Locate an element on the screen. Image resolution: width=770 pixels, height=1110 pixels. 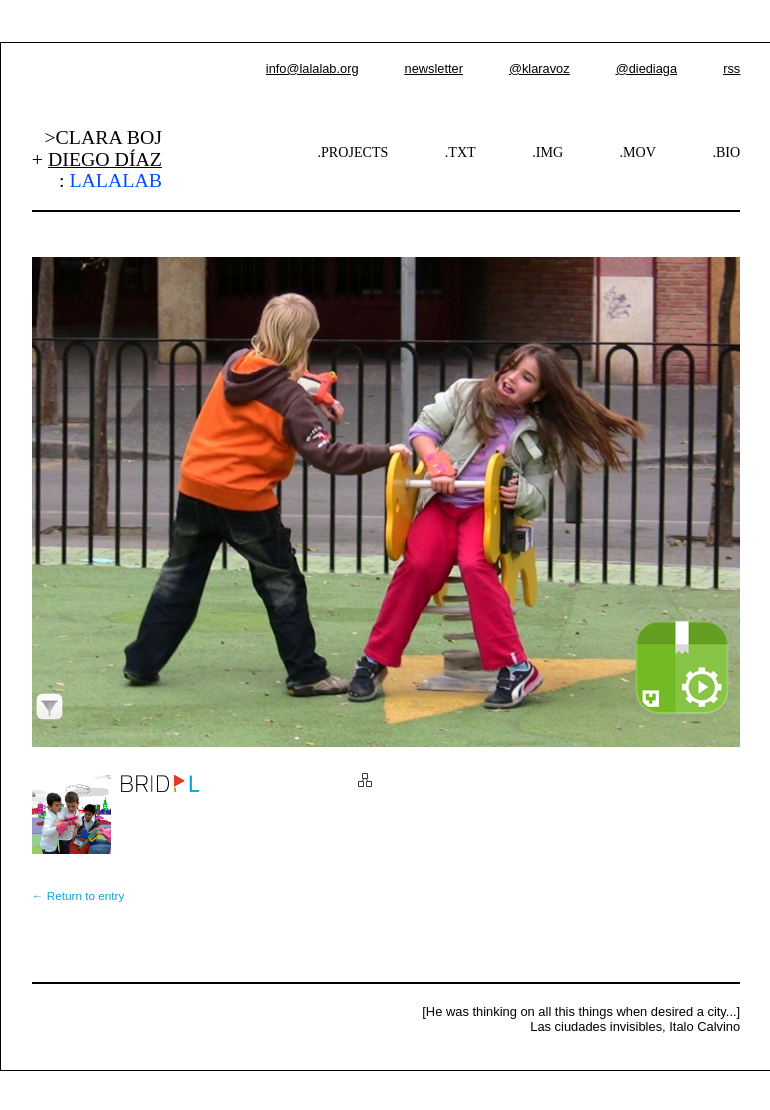
manage software packages and installations is located at coordinates (682, 669).